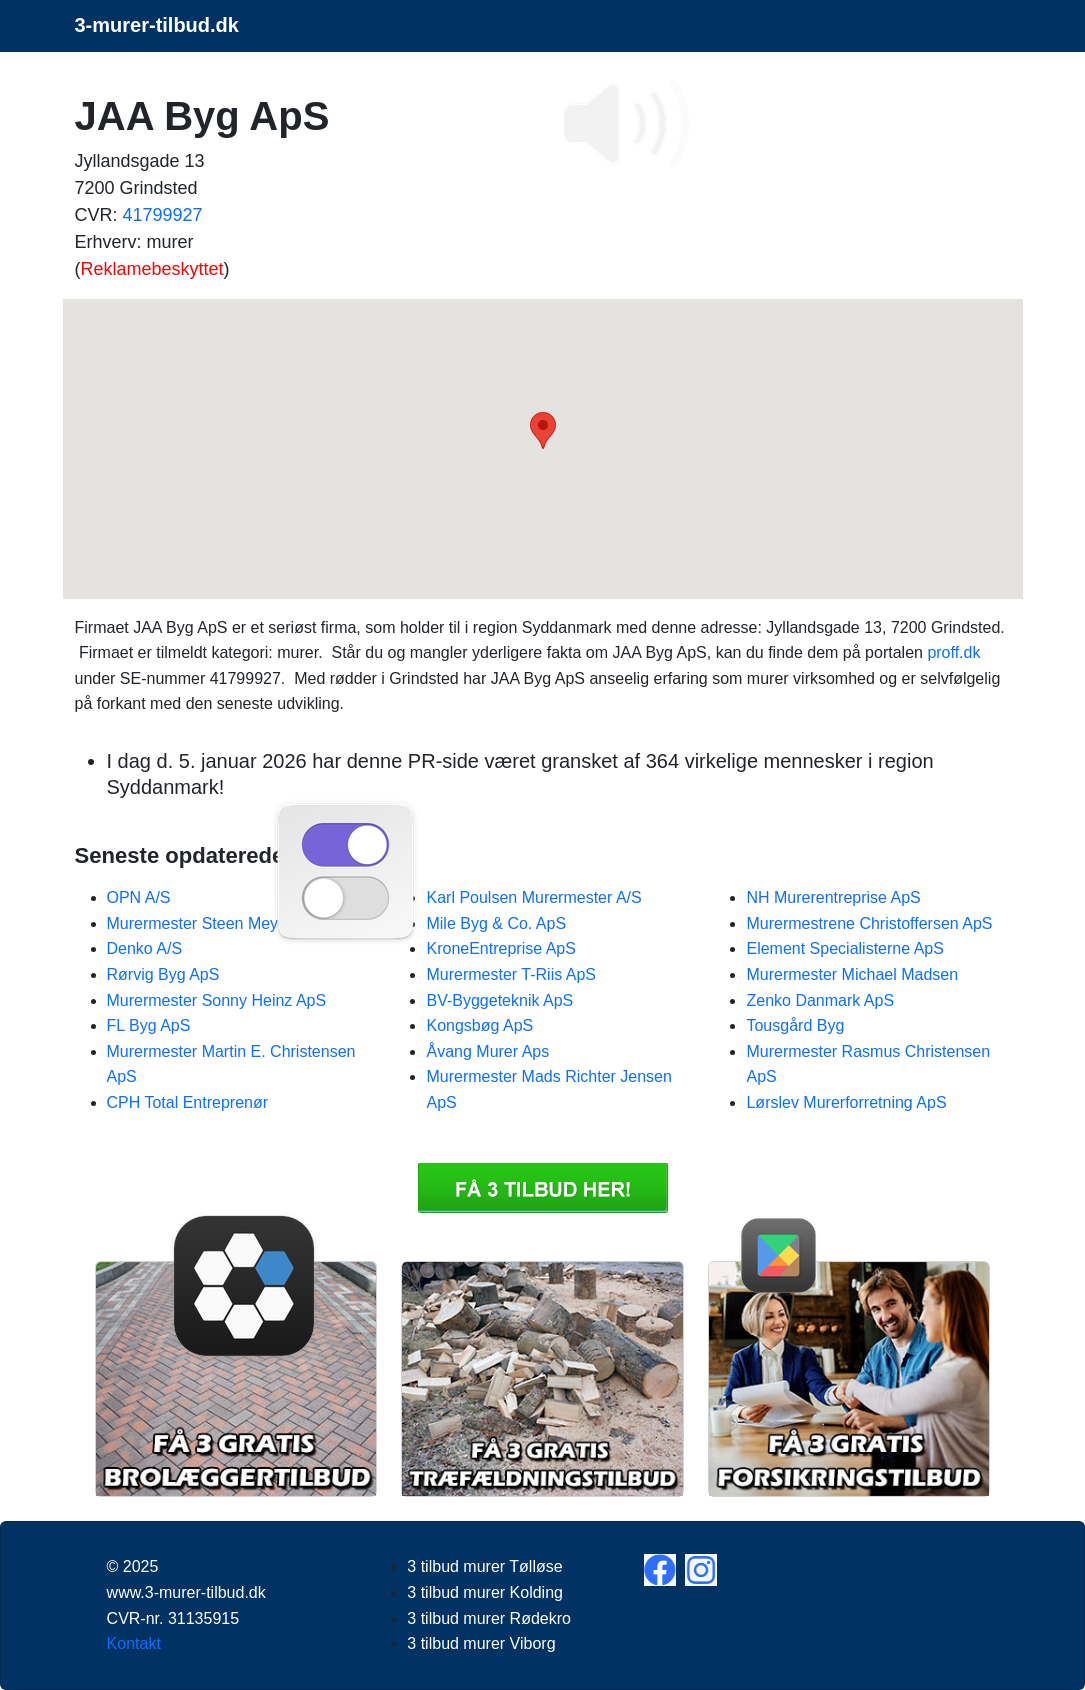 The image size is (1085, 1690). Describe the element at coordinates (244, 1286) in the screenshot. I see `launch robocraft game` at that location.